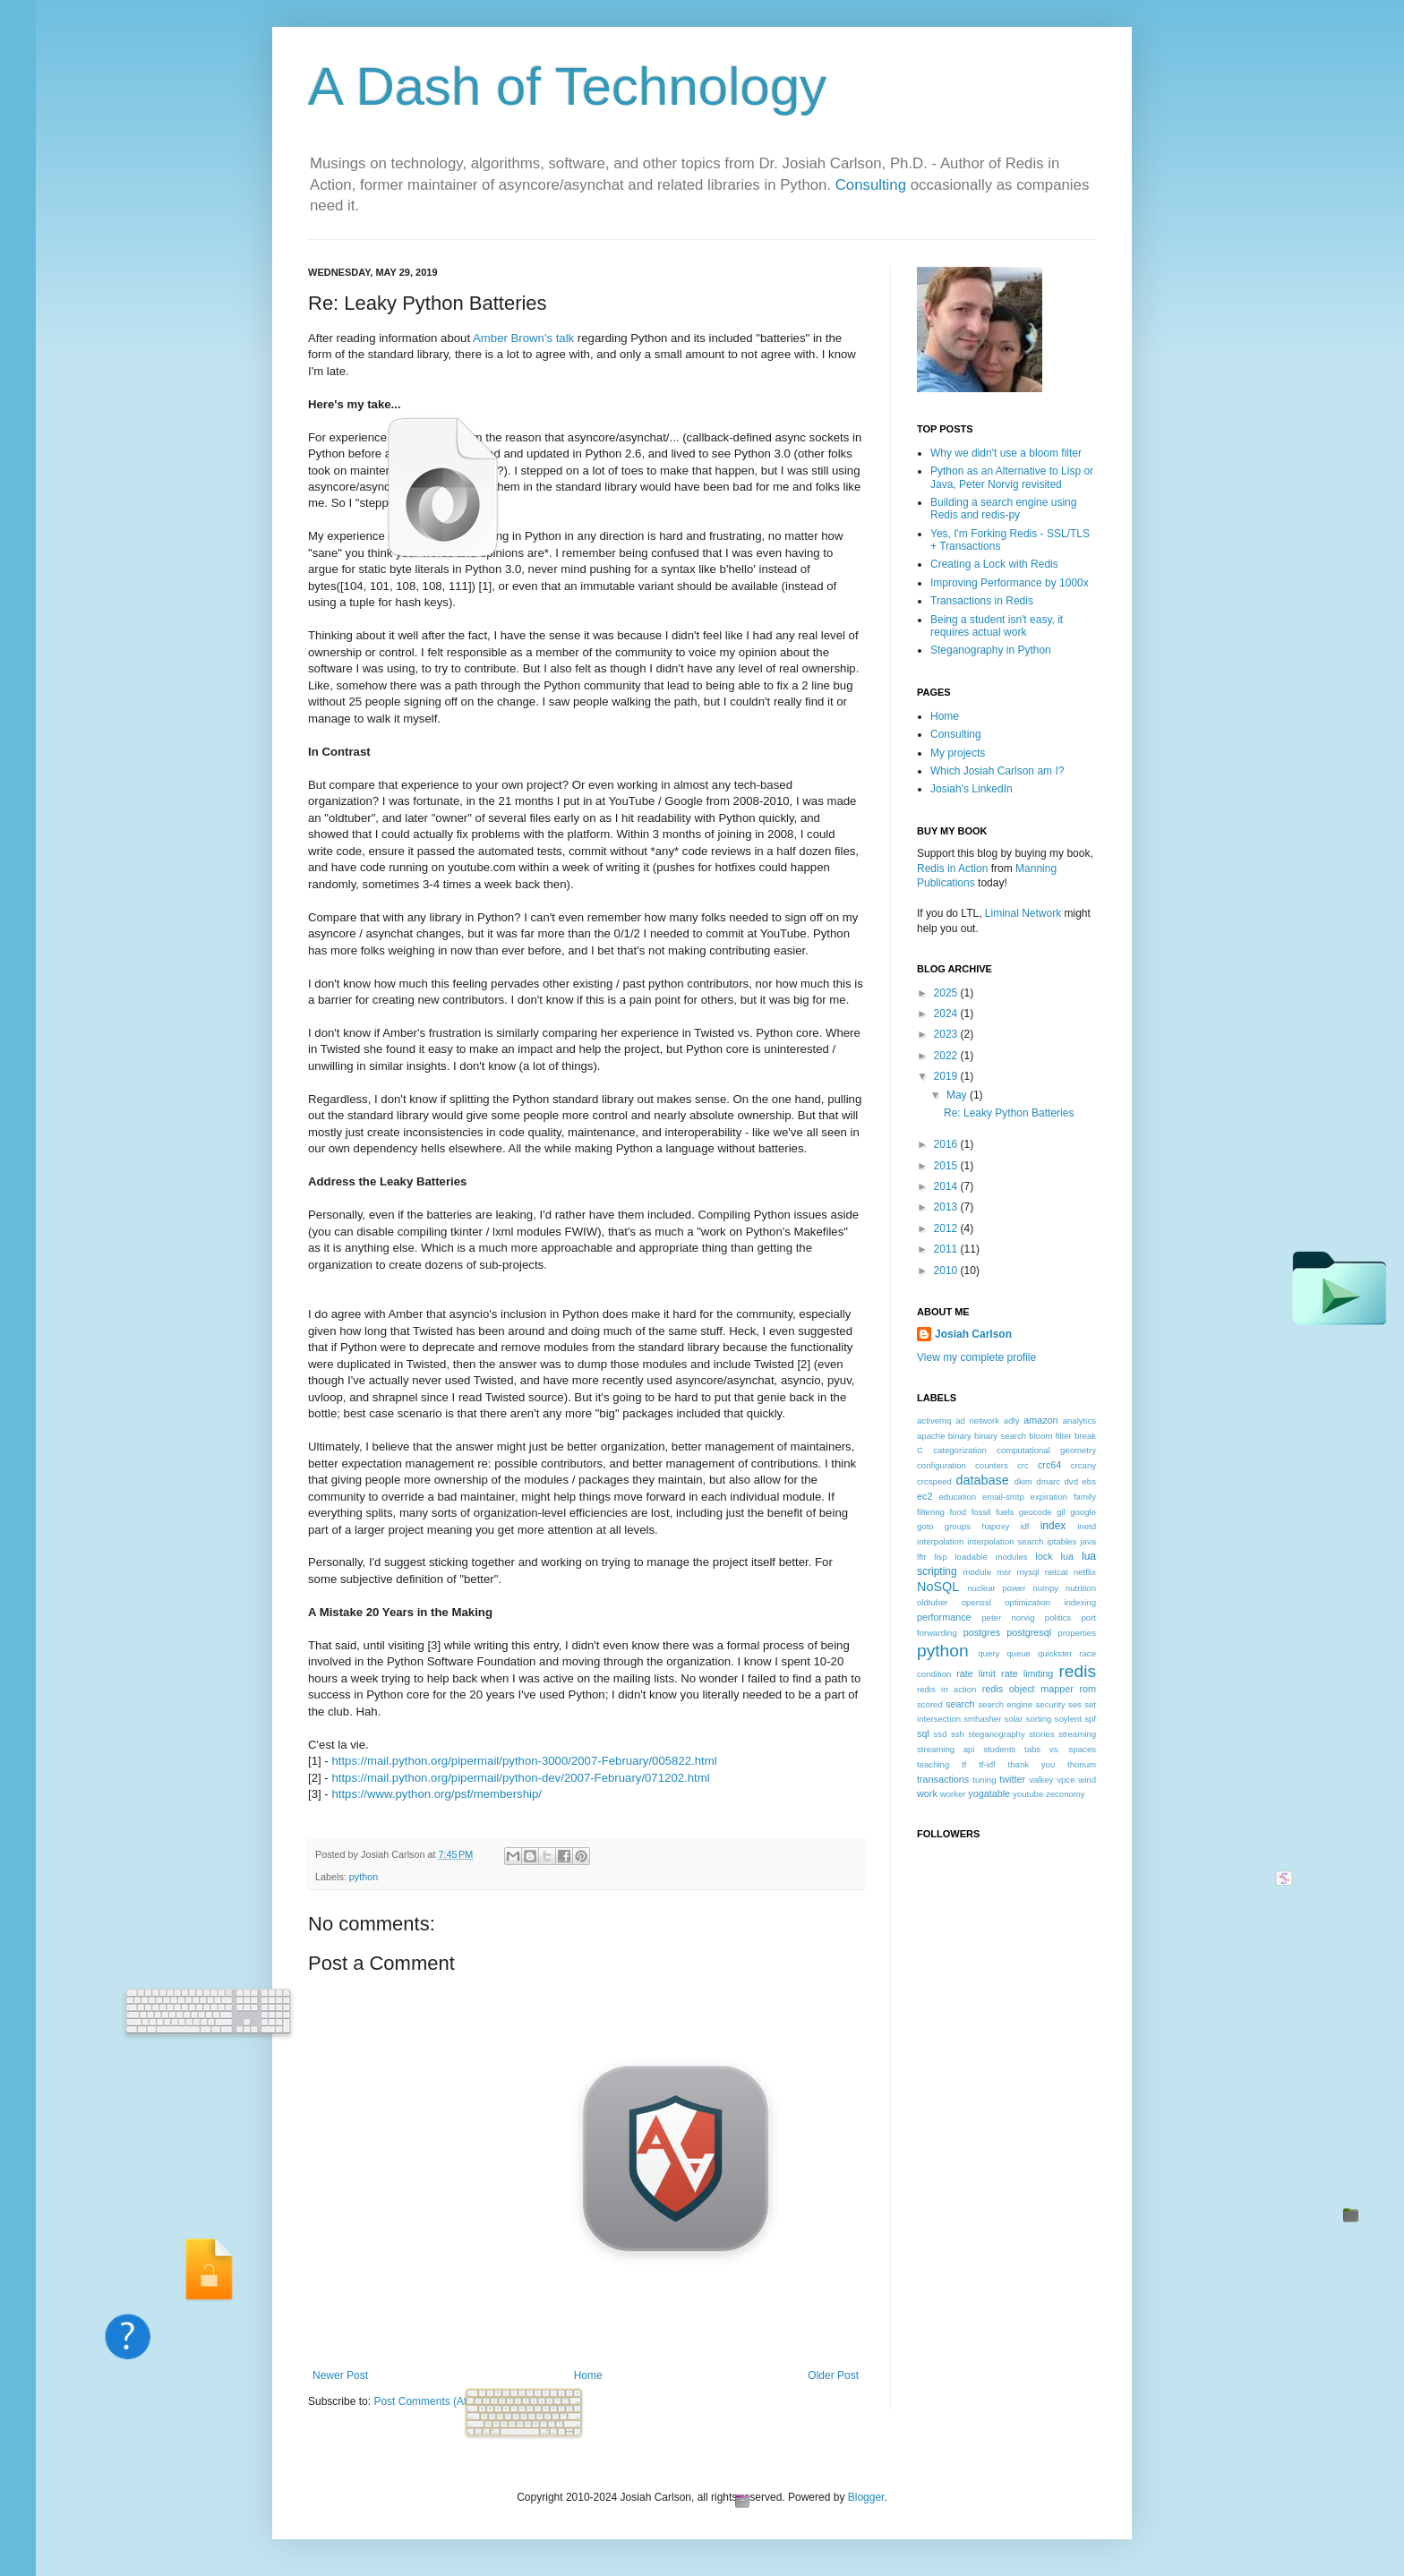 The width and height of the screenshot is (1404, 2576). What do you see at coordinates (675, 2161) in the screenshot?
I see `open apparmor security preferences` at bounding box center [675, 2161].